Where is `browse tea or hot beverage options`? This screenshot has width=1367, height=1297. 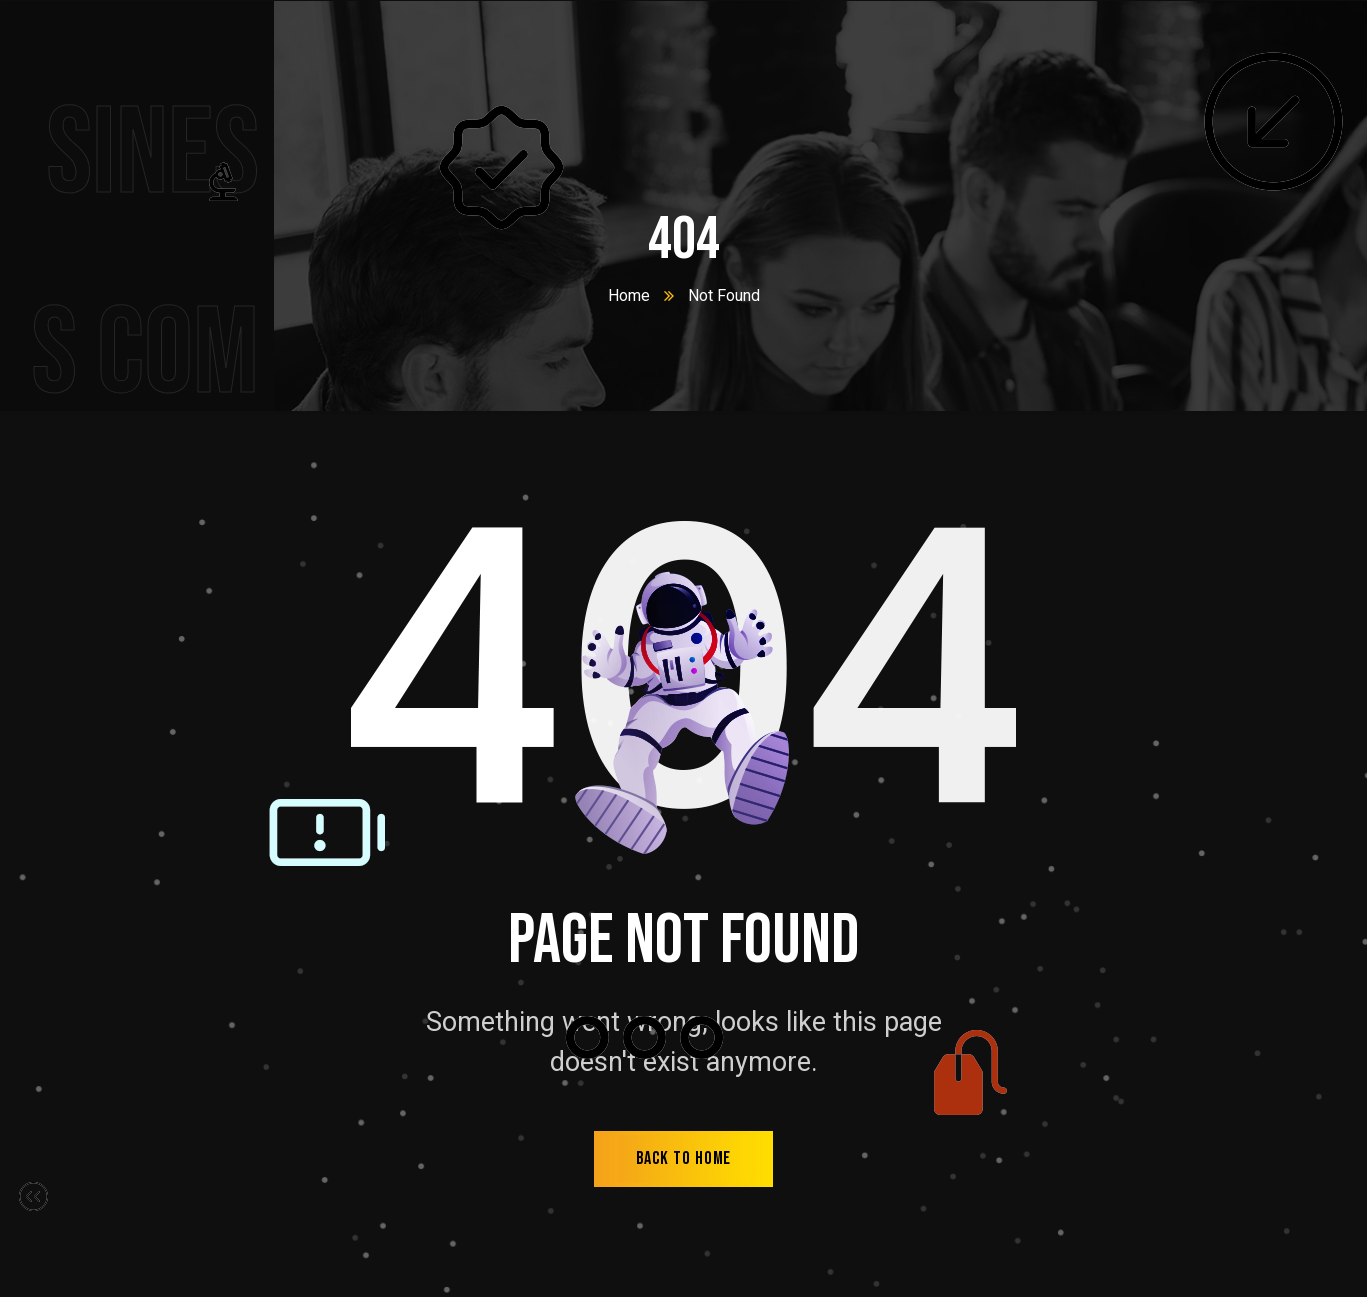
browse tea or hot beverage options is located at coordinates (967, 1075).